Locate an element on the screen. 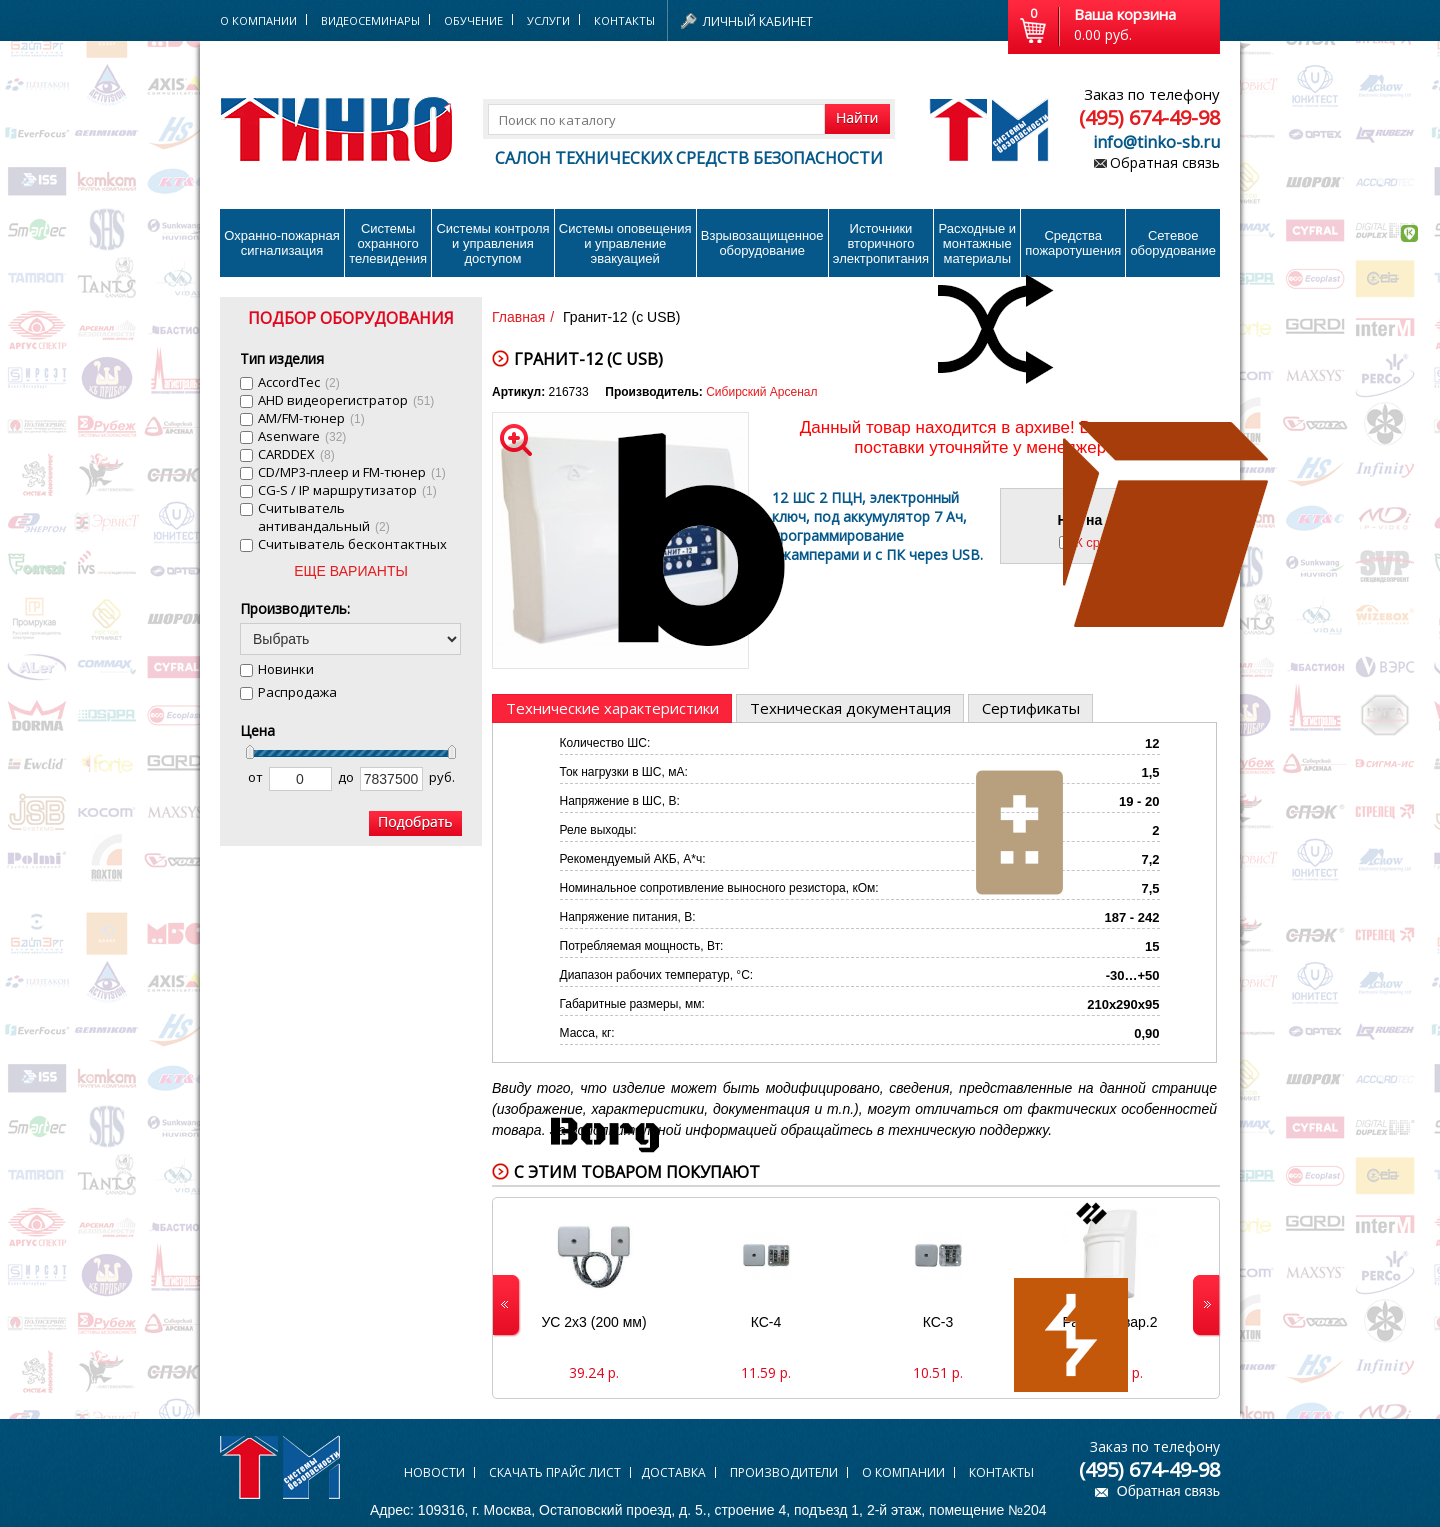 The height and width of the screenshot is (1527, 1440). palo alto networks company logo is located at coordinates (1091, 1213).